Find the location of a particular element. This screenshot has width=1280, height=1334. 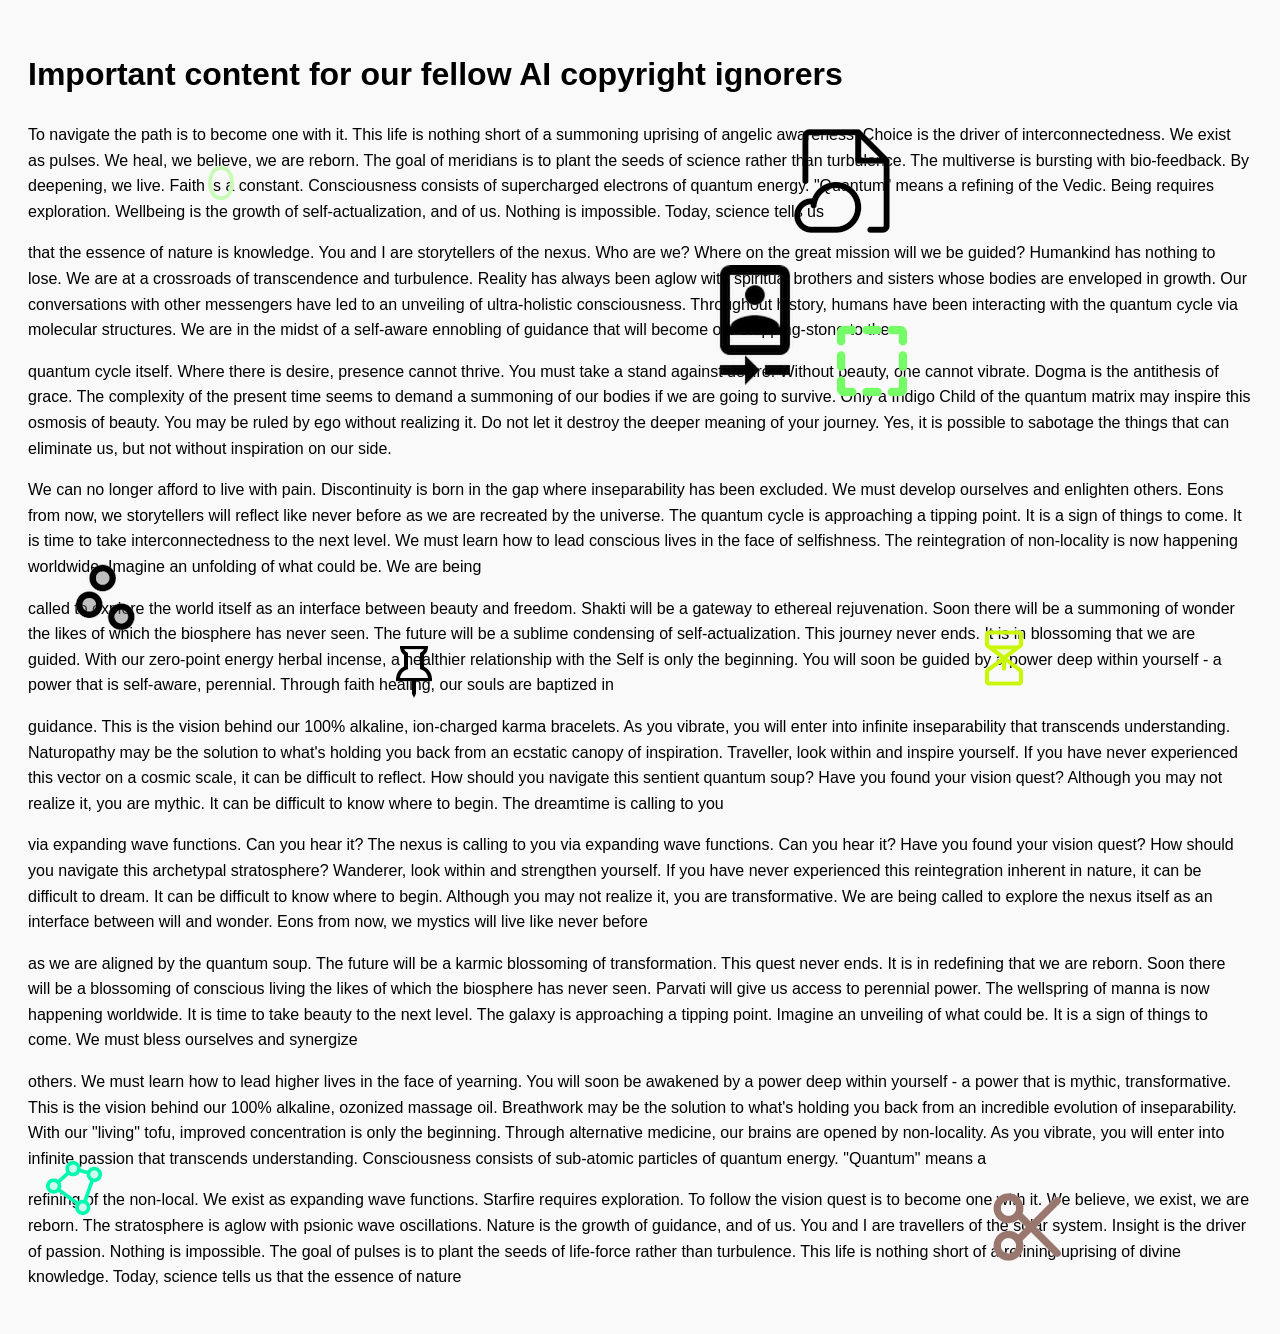

pin item to keep it visible is located at coordinates (416, 670).